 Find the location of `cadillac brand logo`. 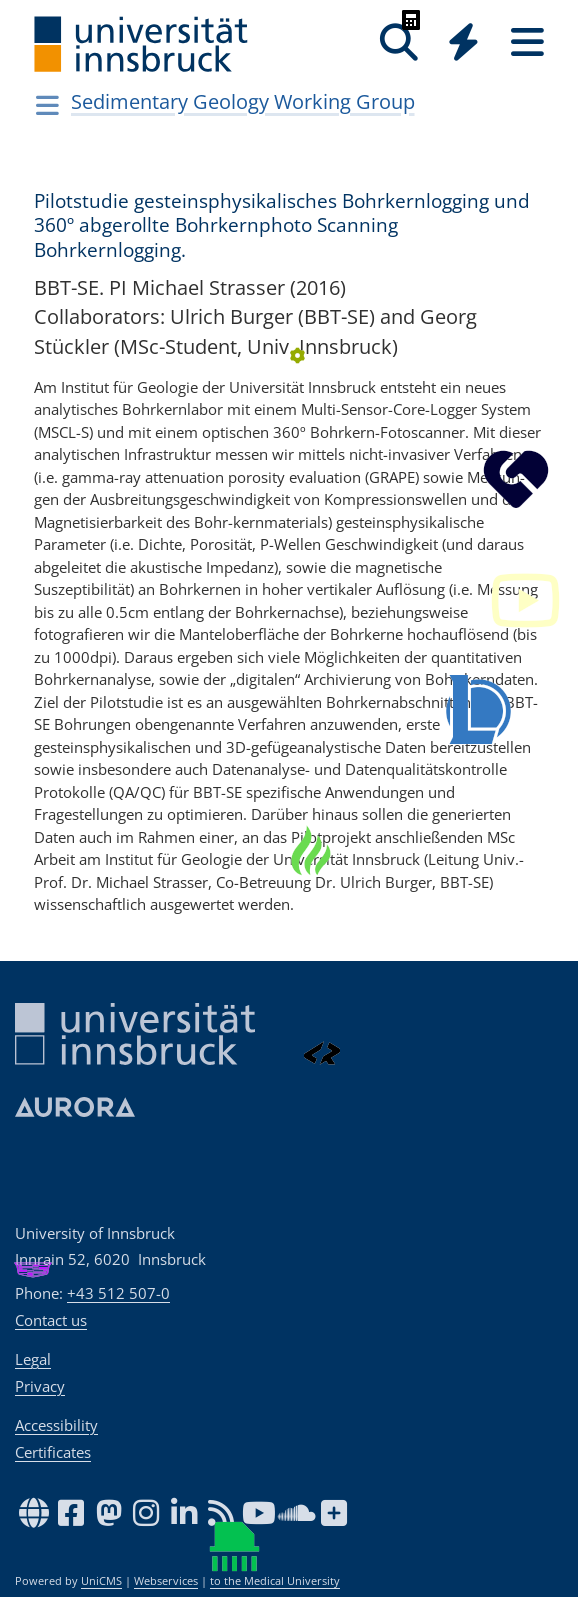

cadillac brand logo is located at coordinates (33, 1270).